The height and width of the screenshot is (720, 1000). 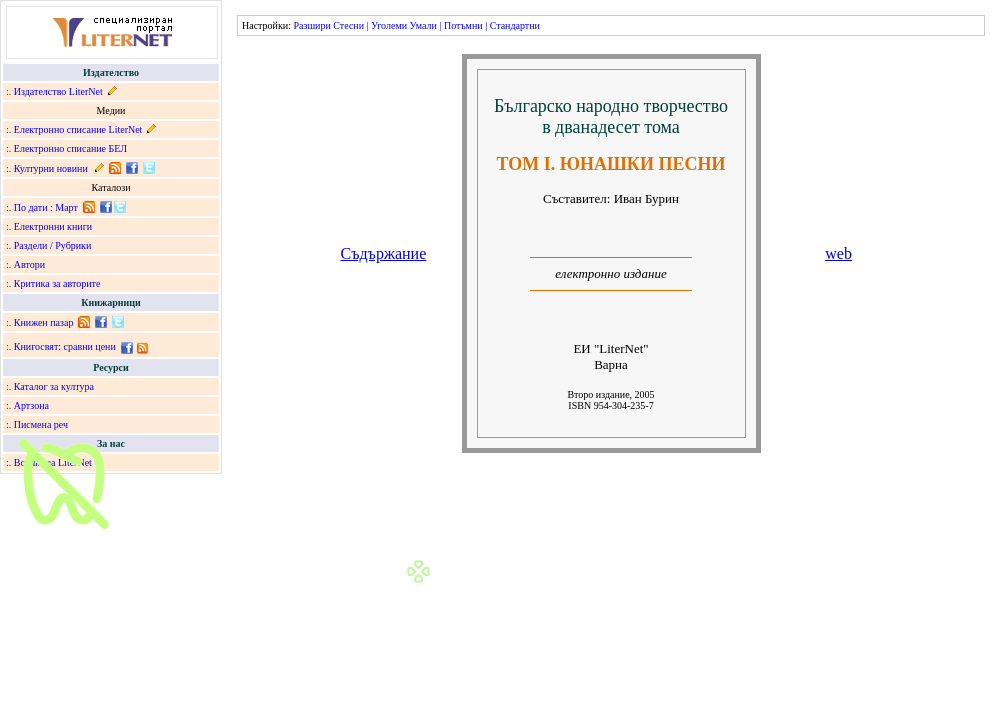 I want to click on dental services unavailable, so click(x=64, y=484).